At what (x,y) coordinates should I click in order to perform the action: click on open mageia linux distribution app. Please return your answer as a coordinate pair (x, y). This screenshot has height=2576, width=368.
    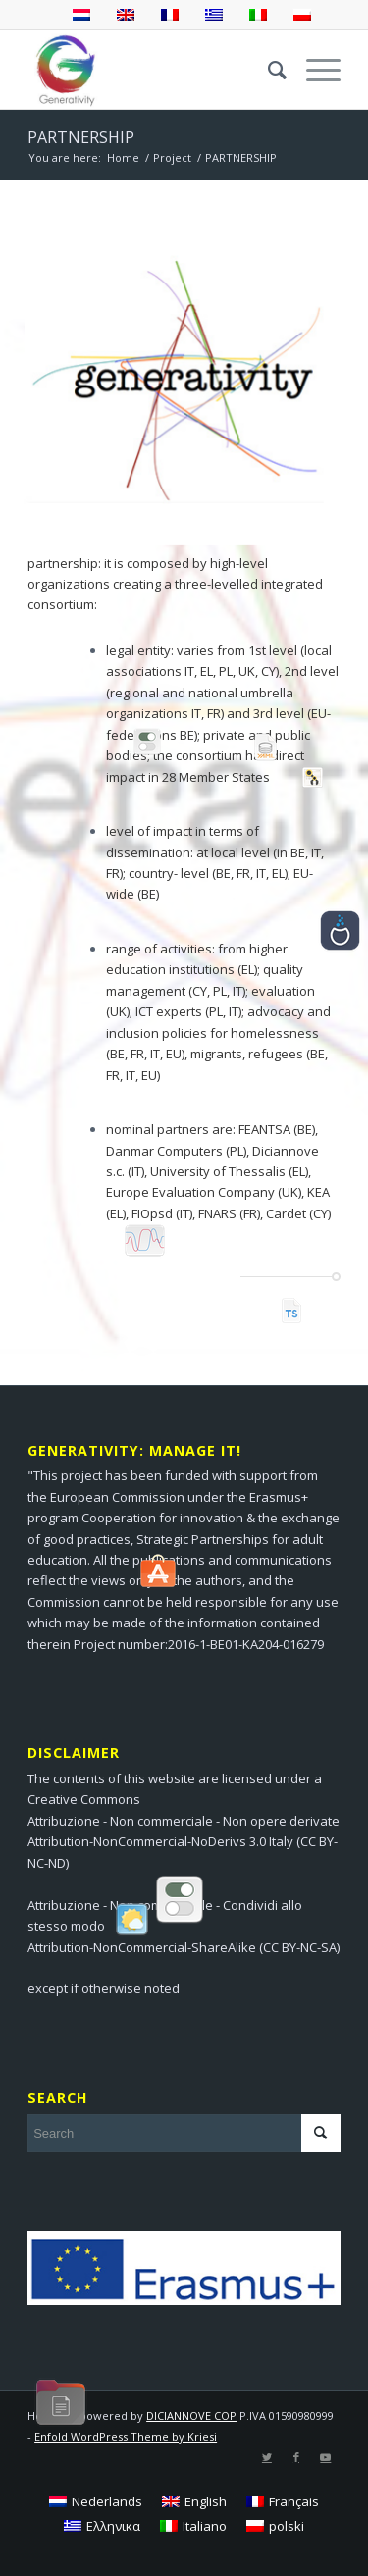
    Looking at the image, I should click on (340, 930).